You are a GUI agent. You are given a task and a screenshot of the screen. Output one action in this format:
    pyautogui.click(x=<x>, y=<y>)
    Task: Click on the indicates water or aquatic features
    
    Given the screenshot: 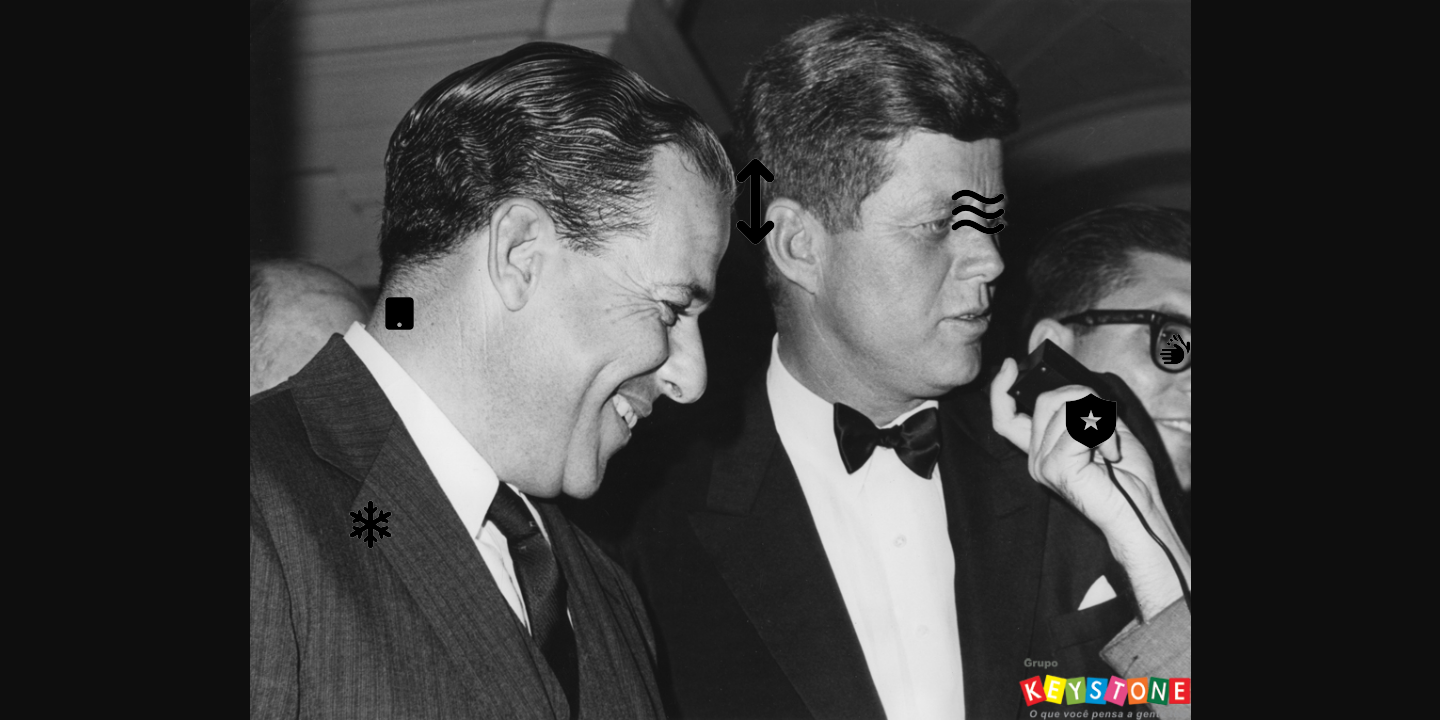 What is the action you would take?
    pyautogui.click(x=978, y=212)
    